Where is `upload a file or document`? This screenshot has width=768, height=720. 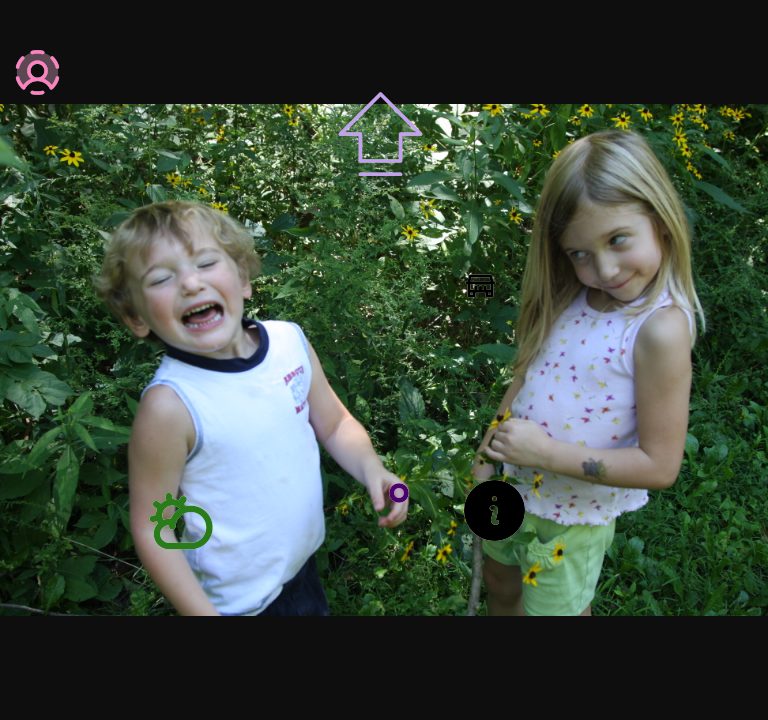 upload a file or document is located at coordinates (380, 137).